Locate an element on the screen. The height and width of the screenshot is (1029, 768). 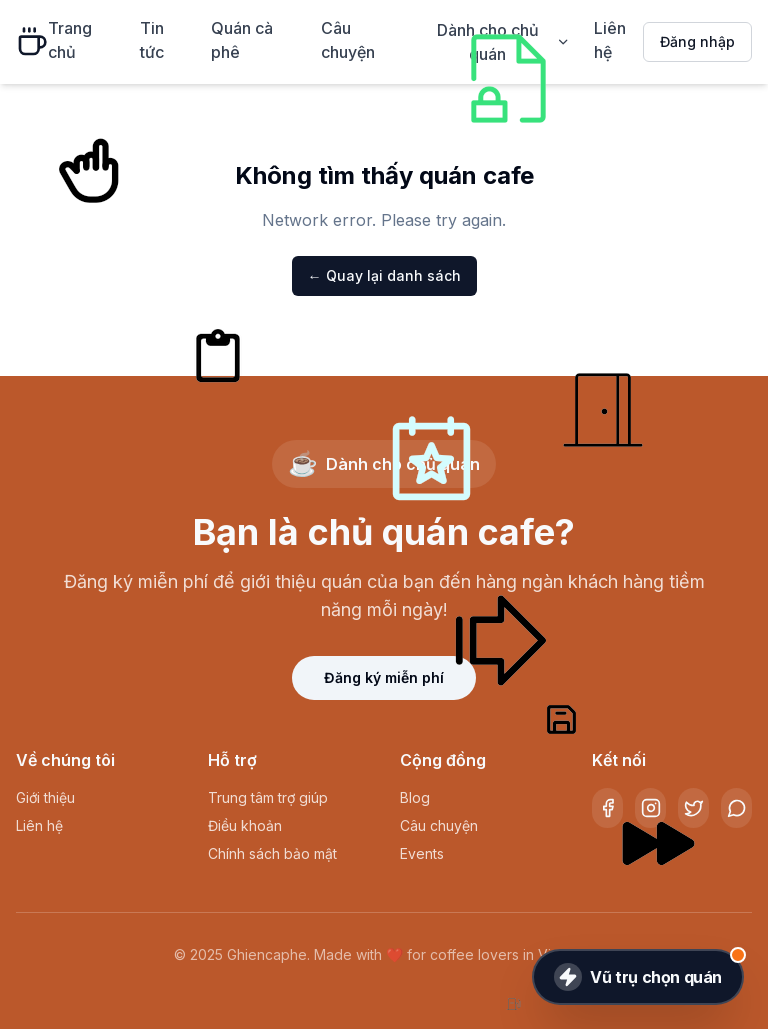
save current file or document is located at coordinates (561, 719).